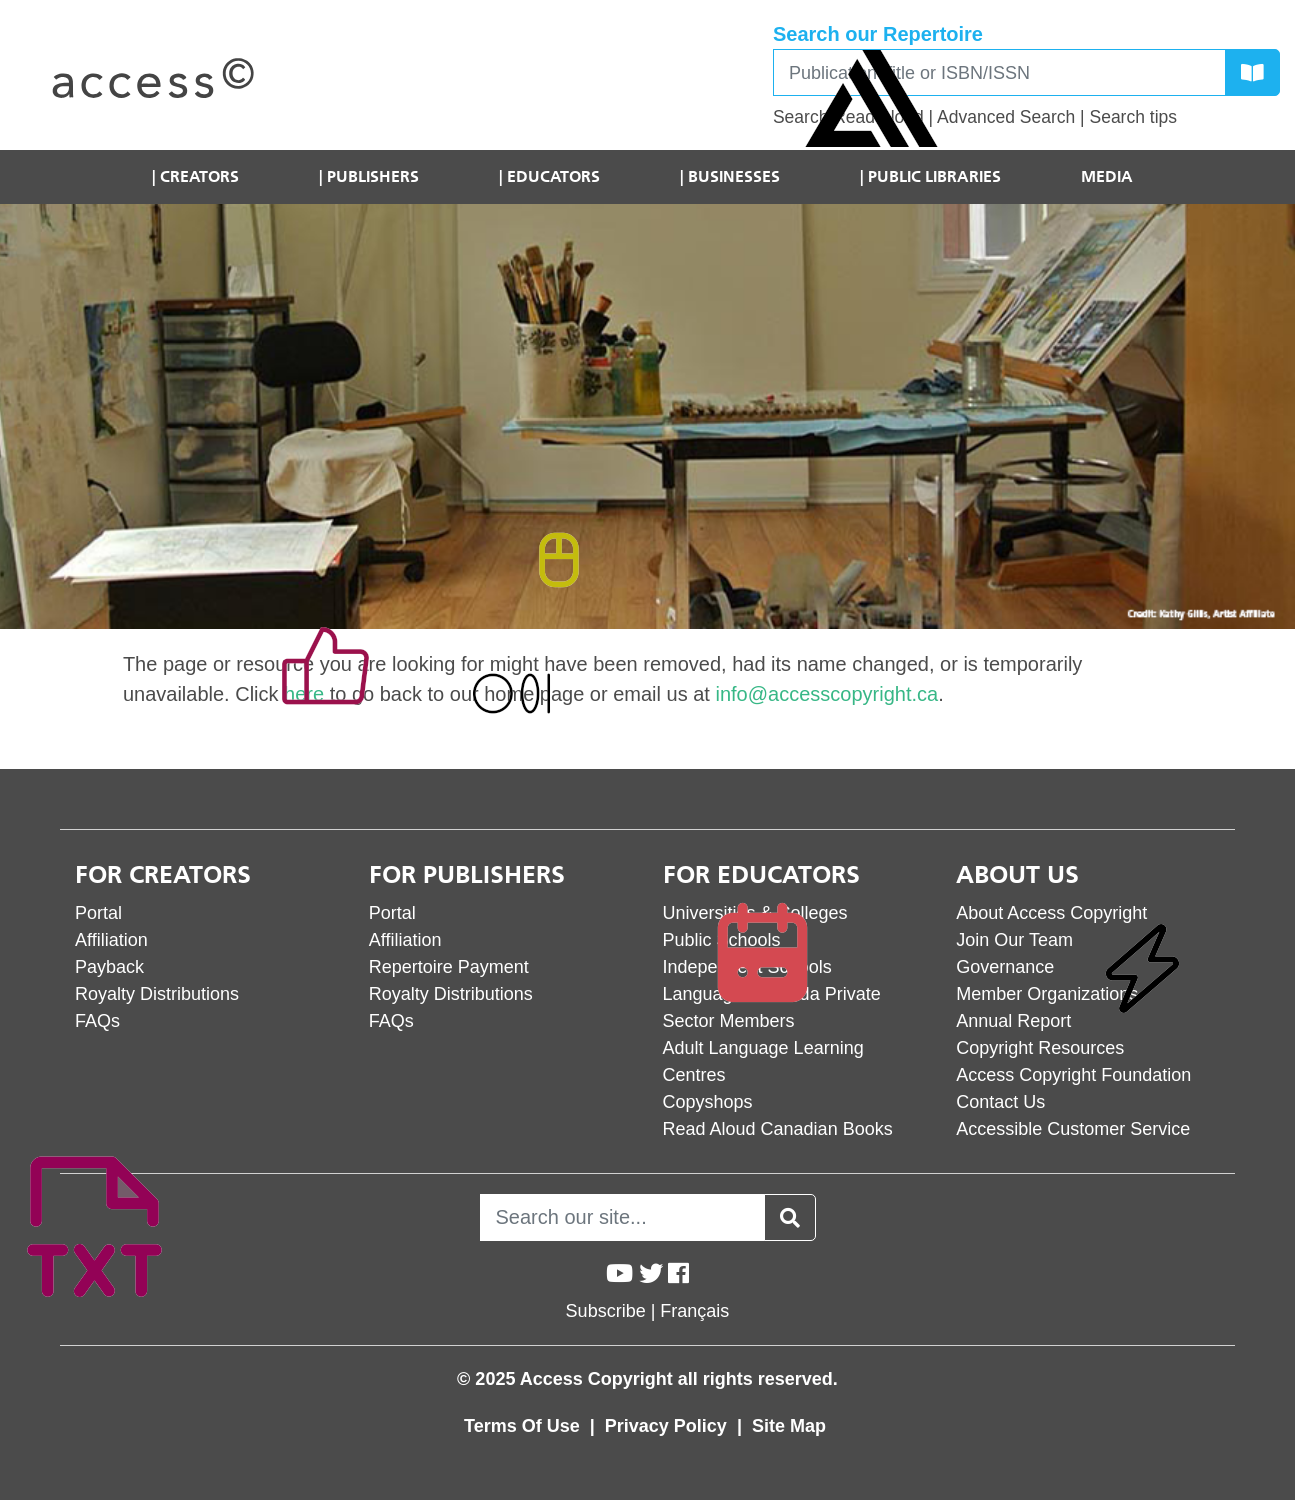 Image resolution: width=1295 pixels, height=1500 pixels. I want to click on like or approve content, so click(325, 670).